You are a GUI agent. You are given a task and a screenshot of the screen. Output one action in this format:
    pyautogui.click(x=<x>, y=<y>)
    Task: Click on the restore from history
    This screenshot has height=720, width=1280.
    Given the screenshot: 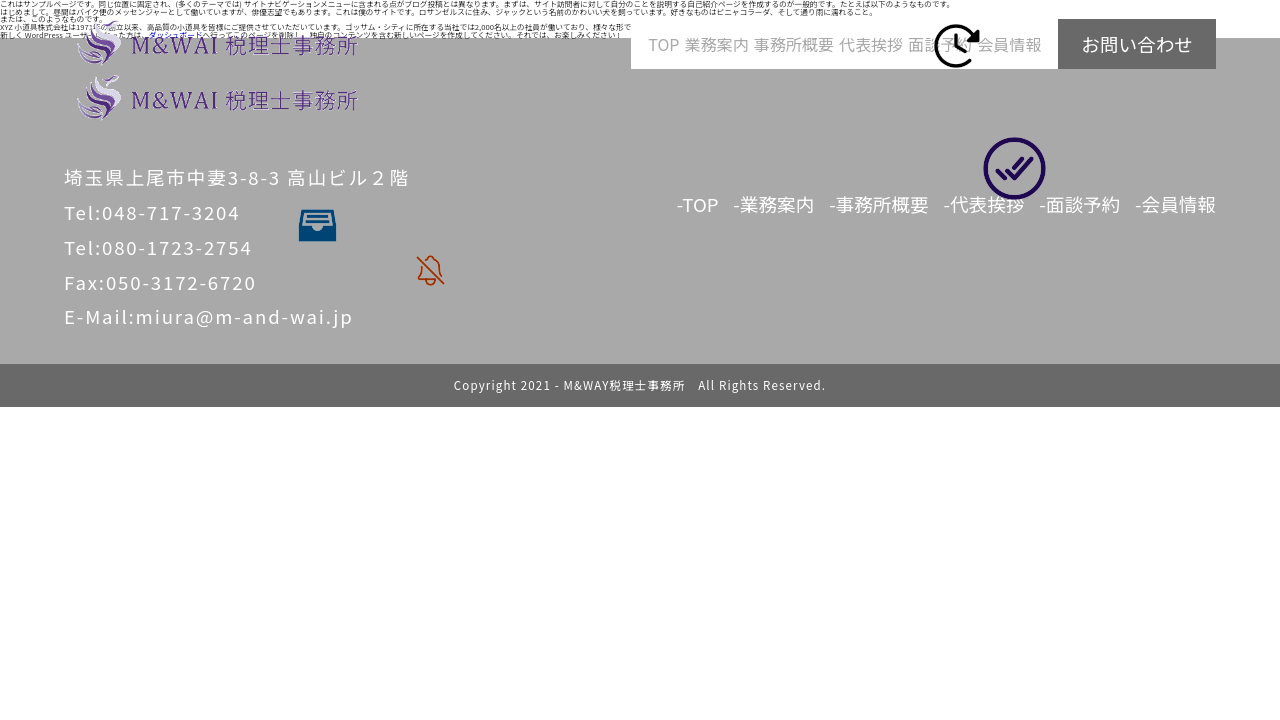 What is the action you would take?
    pyautogui.click(x=956, y=46)
    